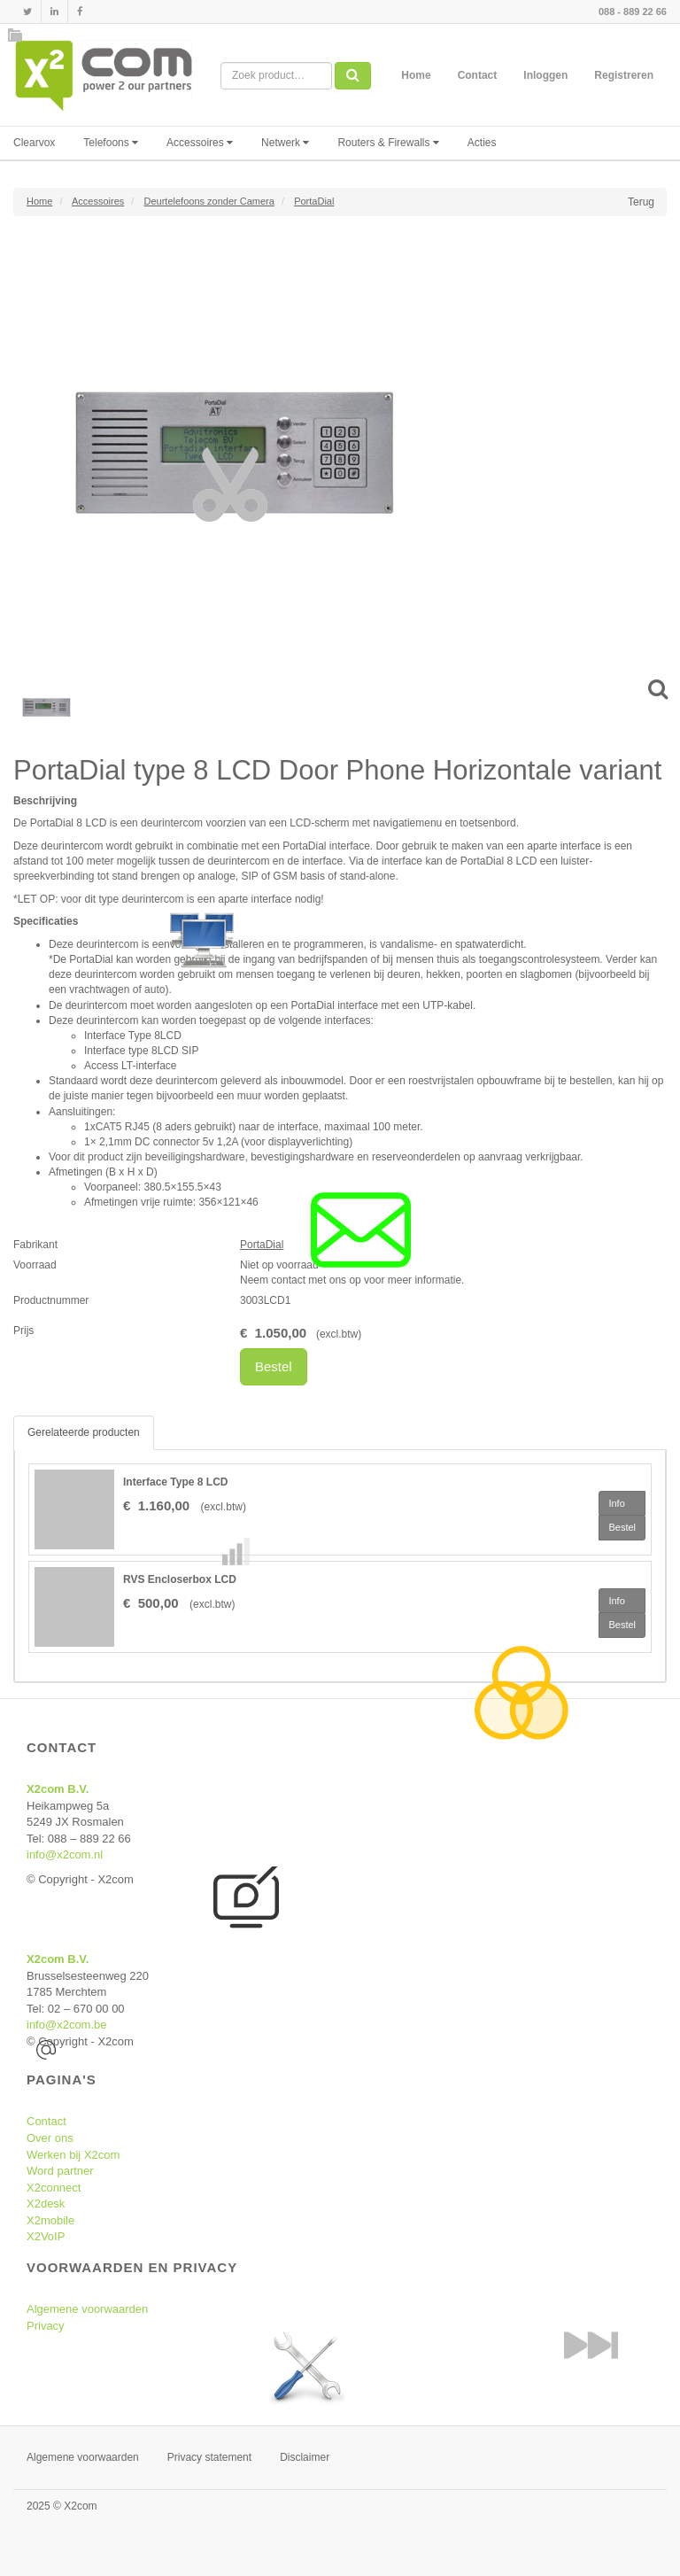 The height and width of the screenshot is (2576, 680). What do you see at coordinates (230, 485) in the screenshot?
I see `cut selected content to clipboard` at bounding box center [230, 485].